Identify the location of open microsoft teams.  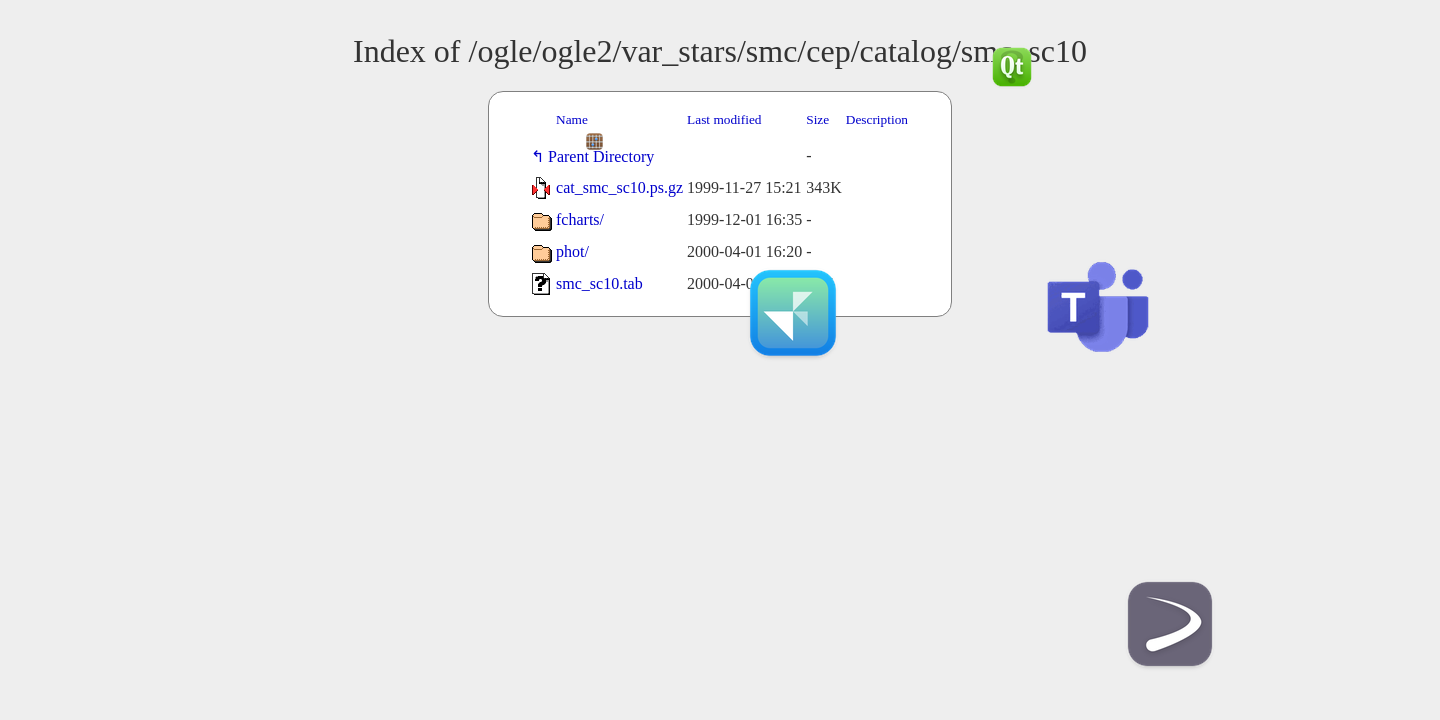
(1098, 308).